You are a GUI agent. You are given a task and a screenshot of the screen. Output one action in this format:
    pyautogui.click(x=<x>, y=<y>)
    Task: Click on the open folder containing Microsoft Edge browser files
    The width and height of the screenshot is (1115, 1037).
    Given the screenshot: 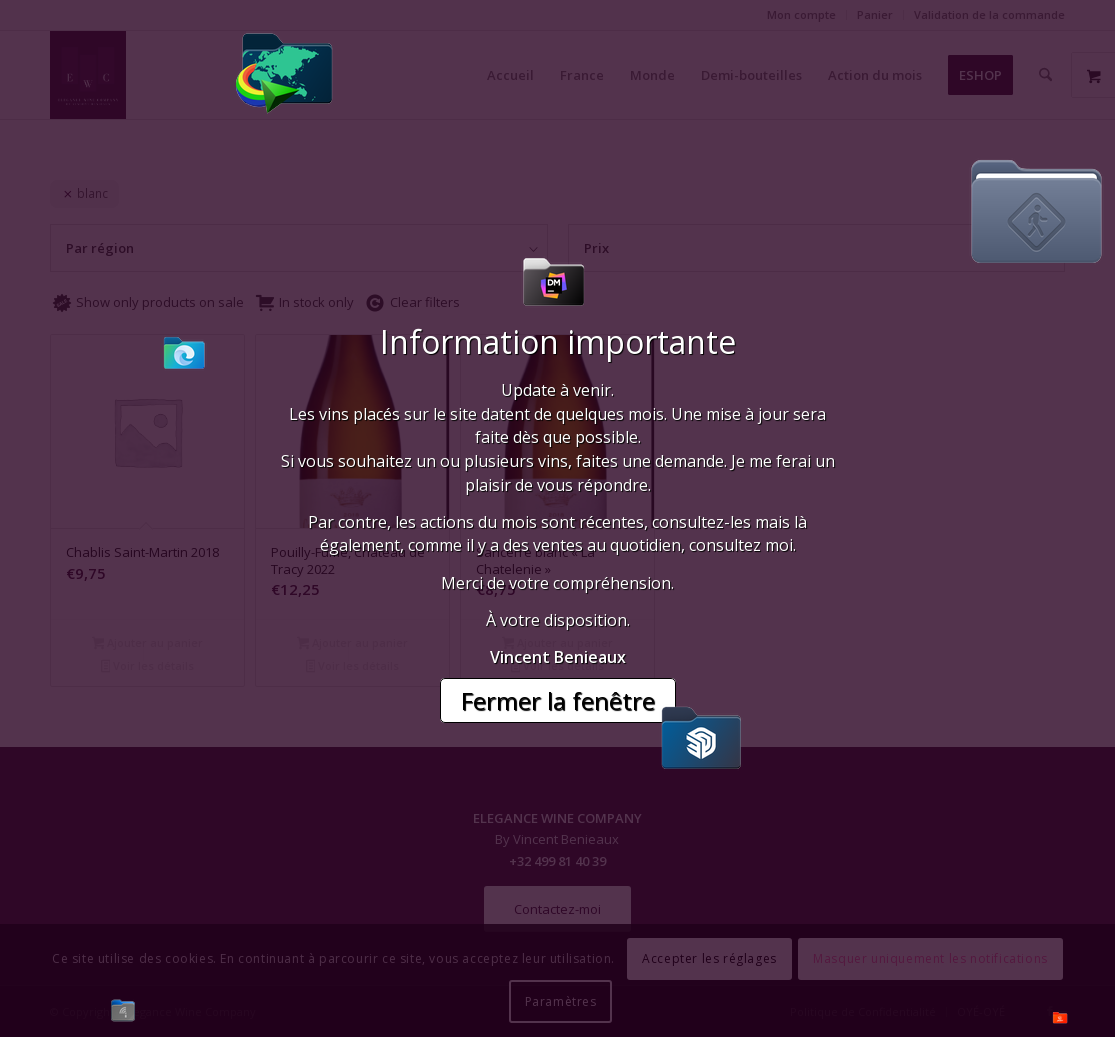 What is the action you would take?
    pyautogui.click(x=184, y=354)
    